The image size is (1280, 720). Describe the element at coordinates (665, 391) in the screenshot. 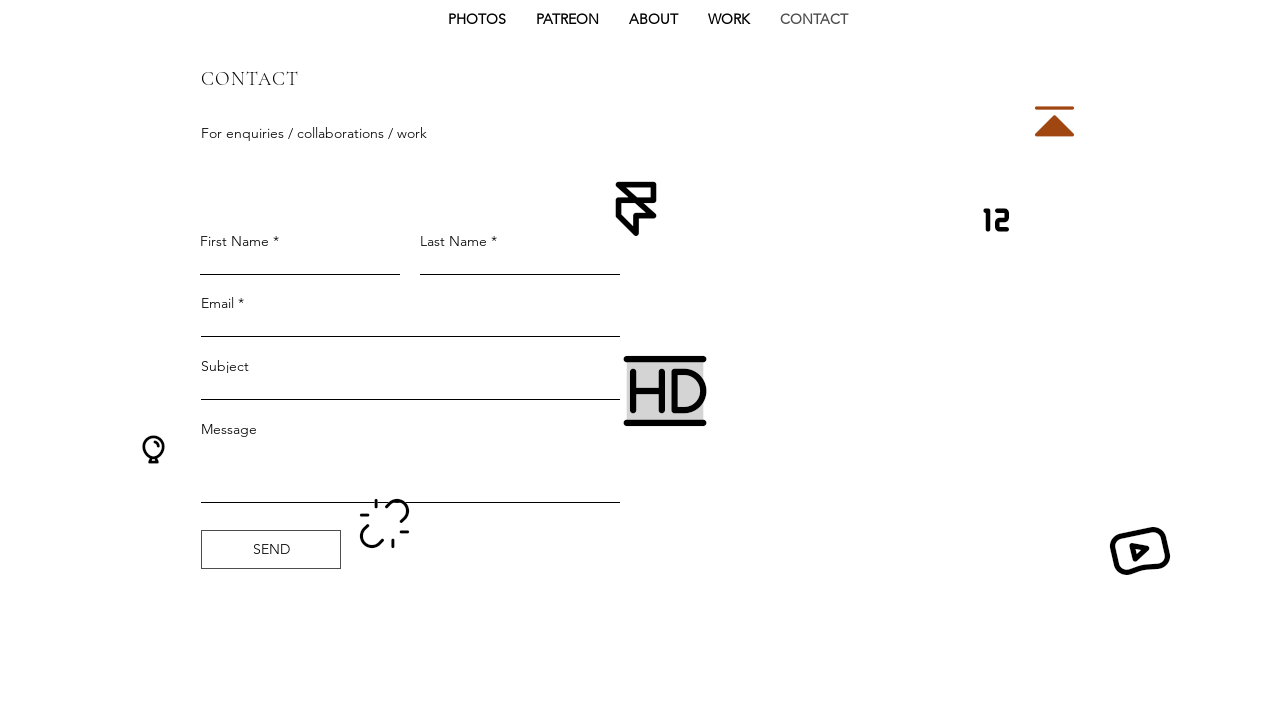

I see `indicates high-definition video quality` at that location.